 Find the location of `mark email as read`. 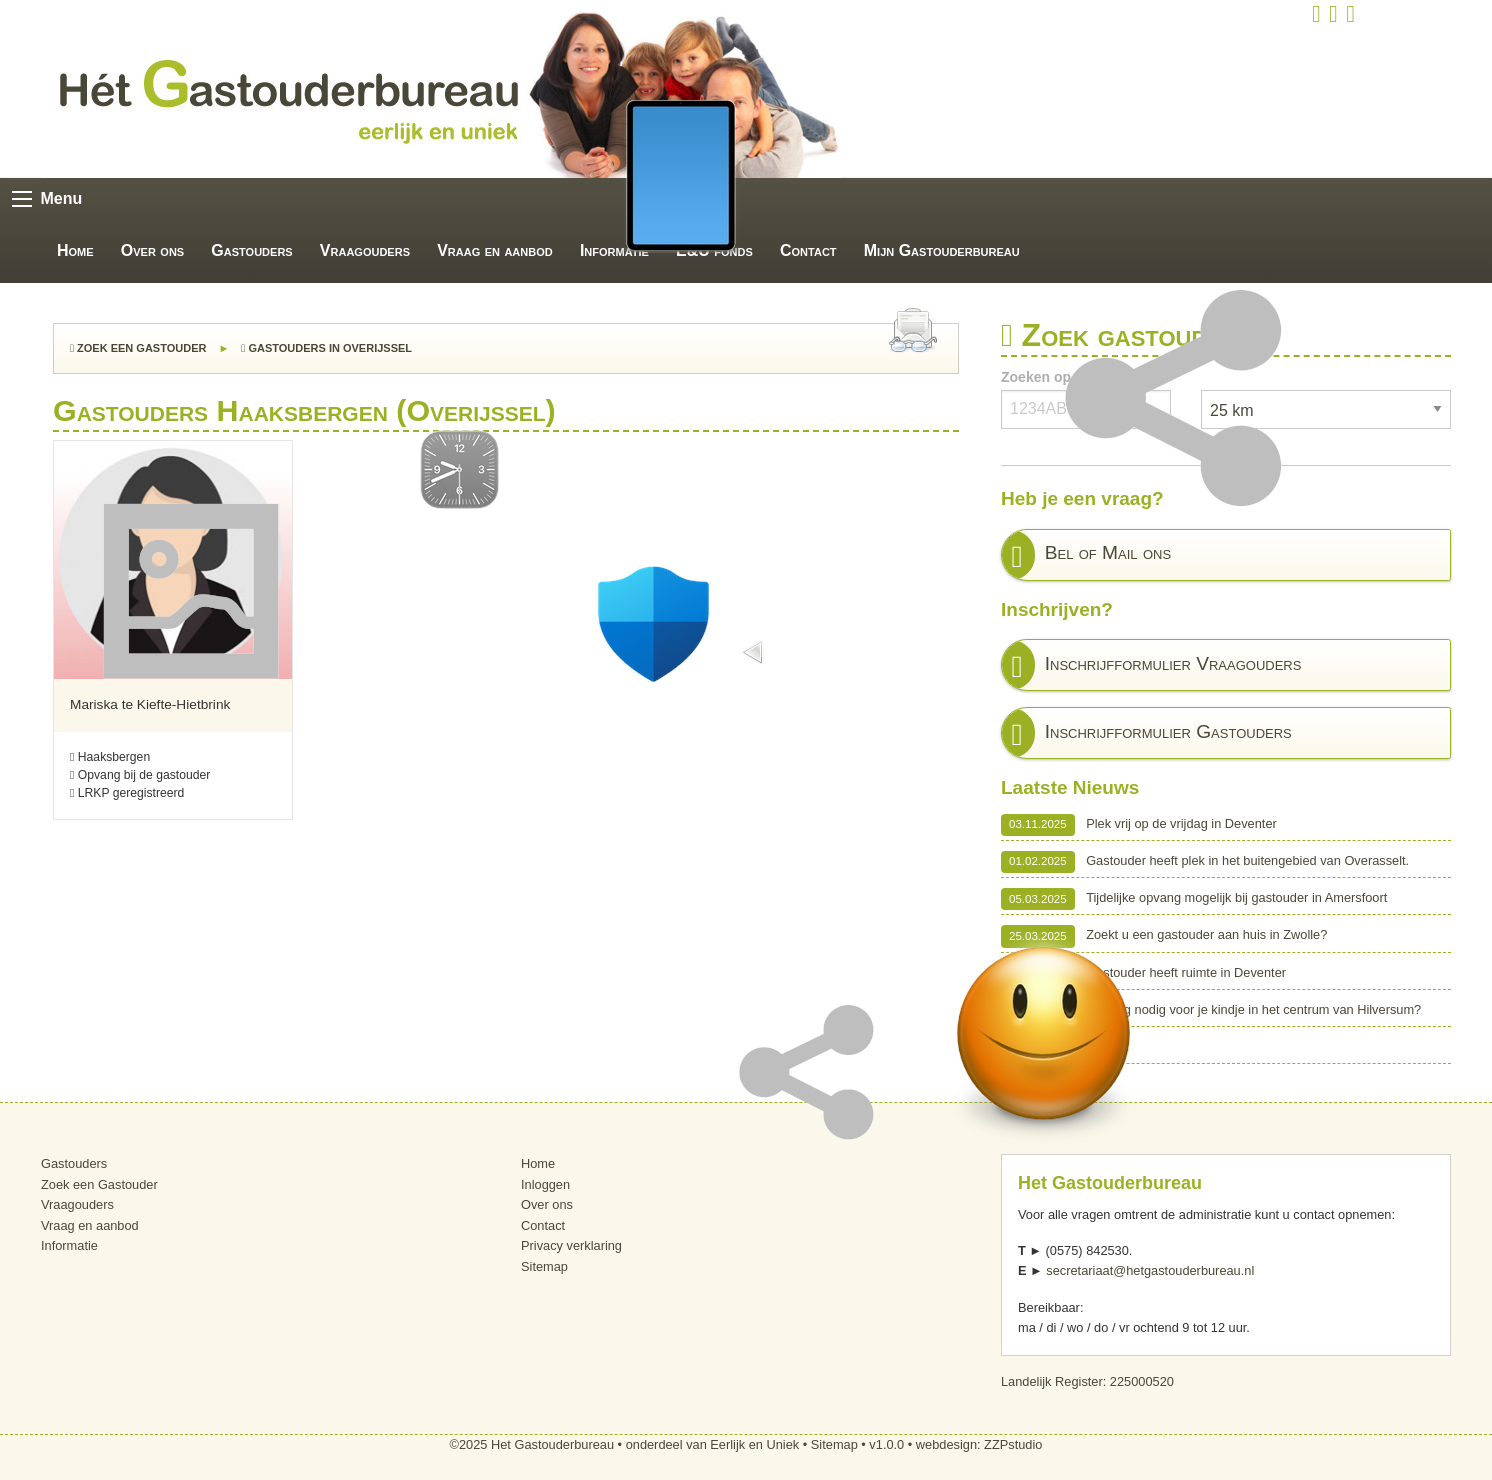

mark email as read is located at coordinates (913, 328).